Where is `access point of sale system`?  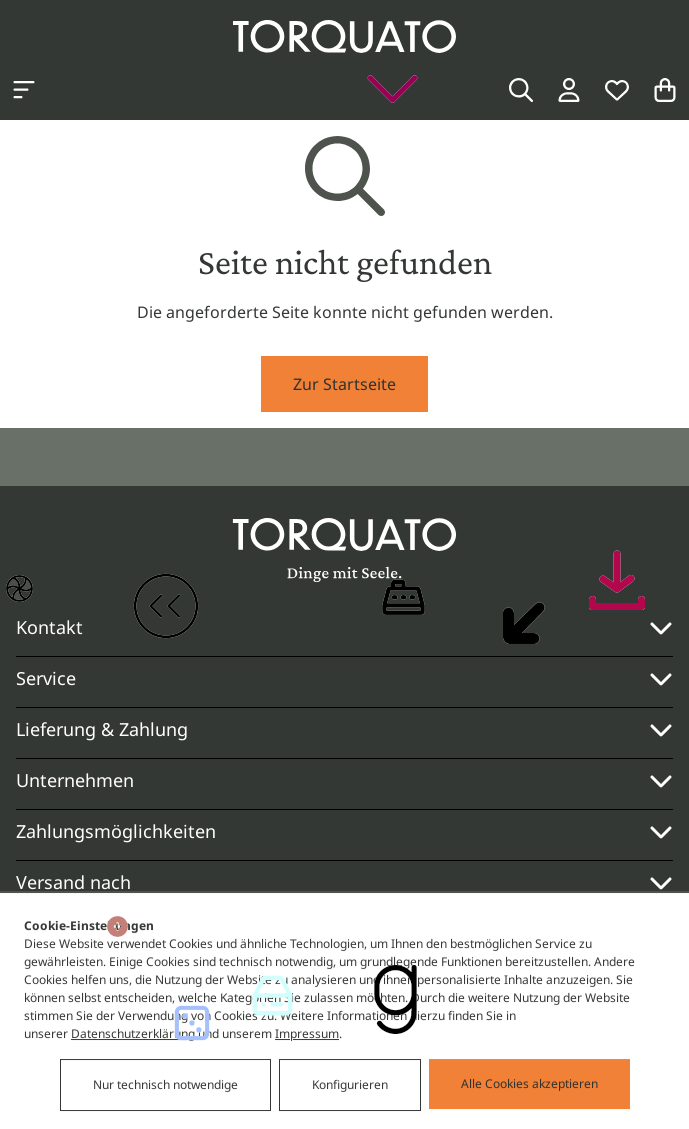
access point of sale system is located at coordinates (403, 599).